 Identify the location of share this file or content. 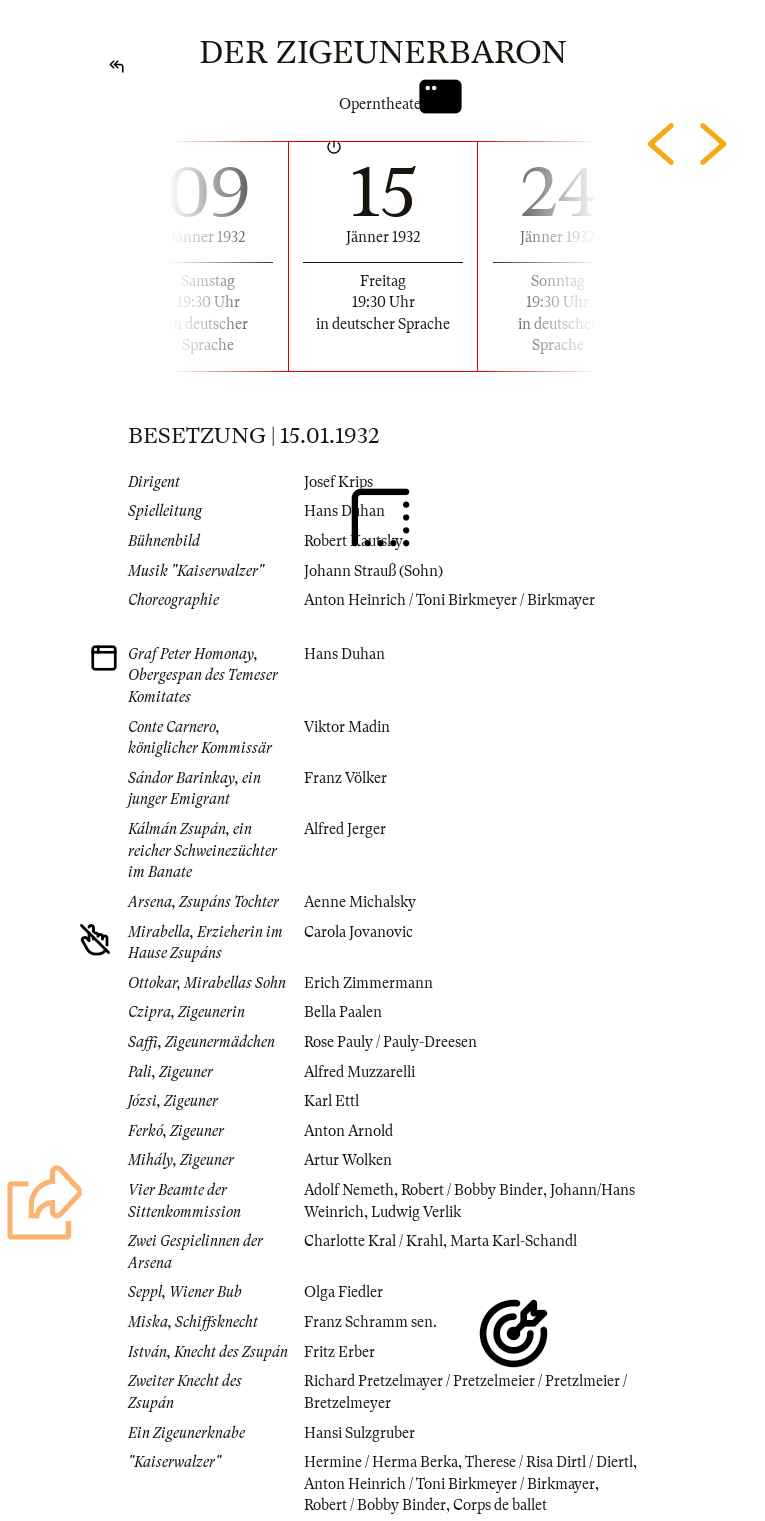
(44, 1202).